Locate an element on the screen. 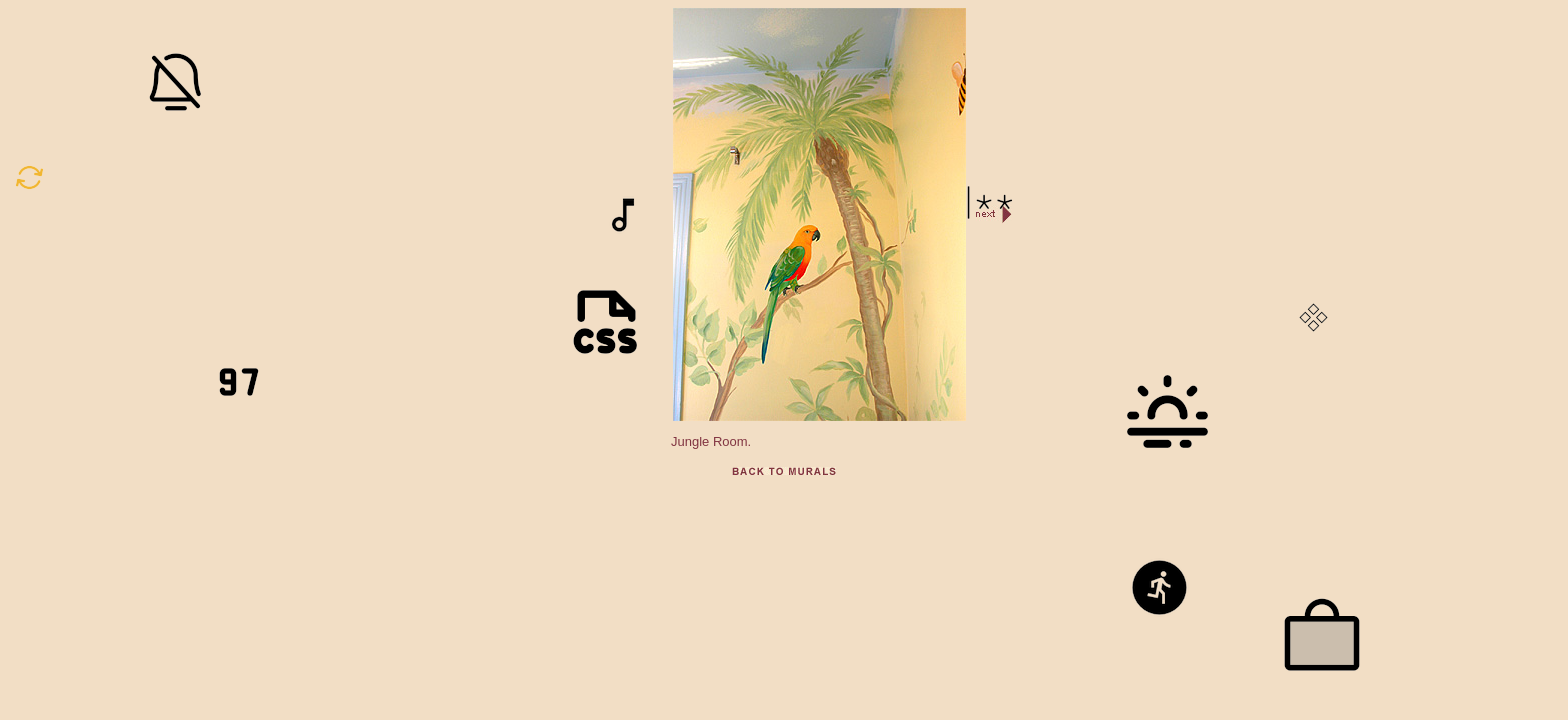  mute notifications is located at coordinates (176, 82).